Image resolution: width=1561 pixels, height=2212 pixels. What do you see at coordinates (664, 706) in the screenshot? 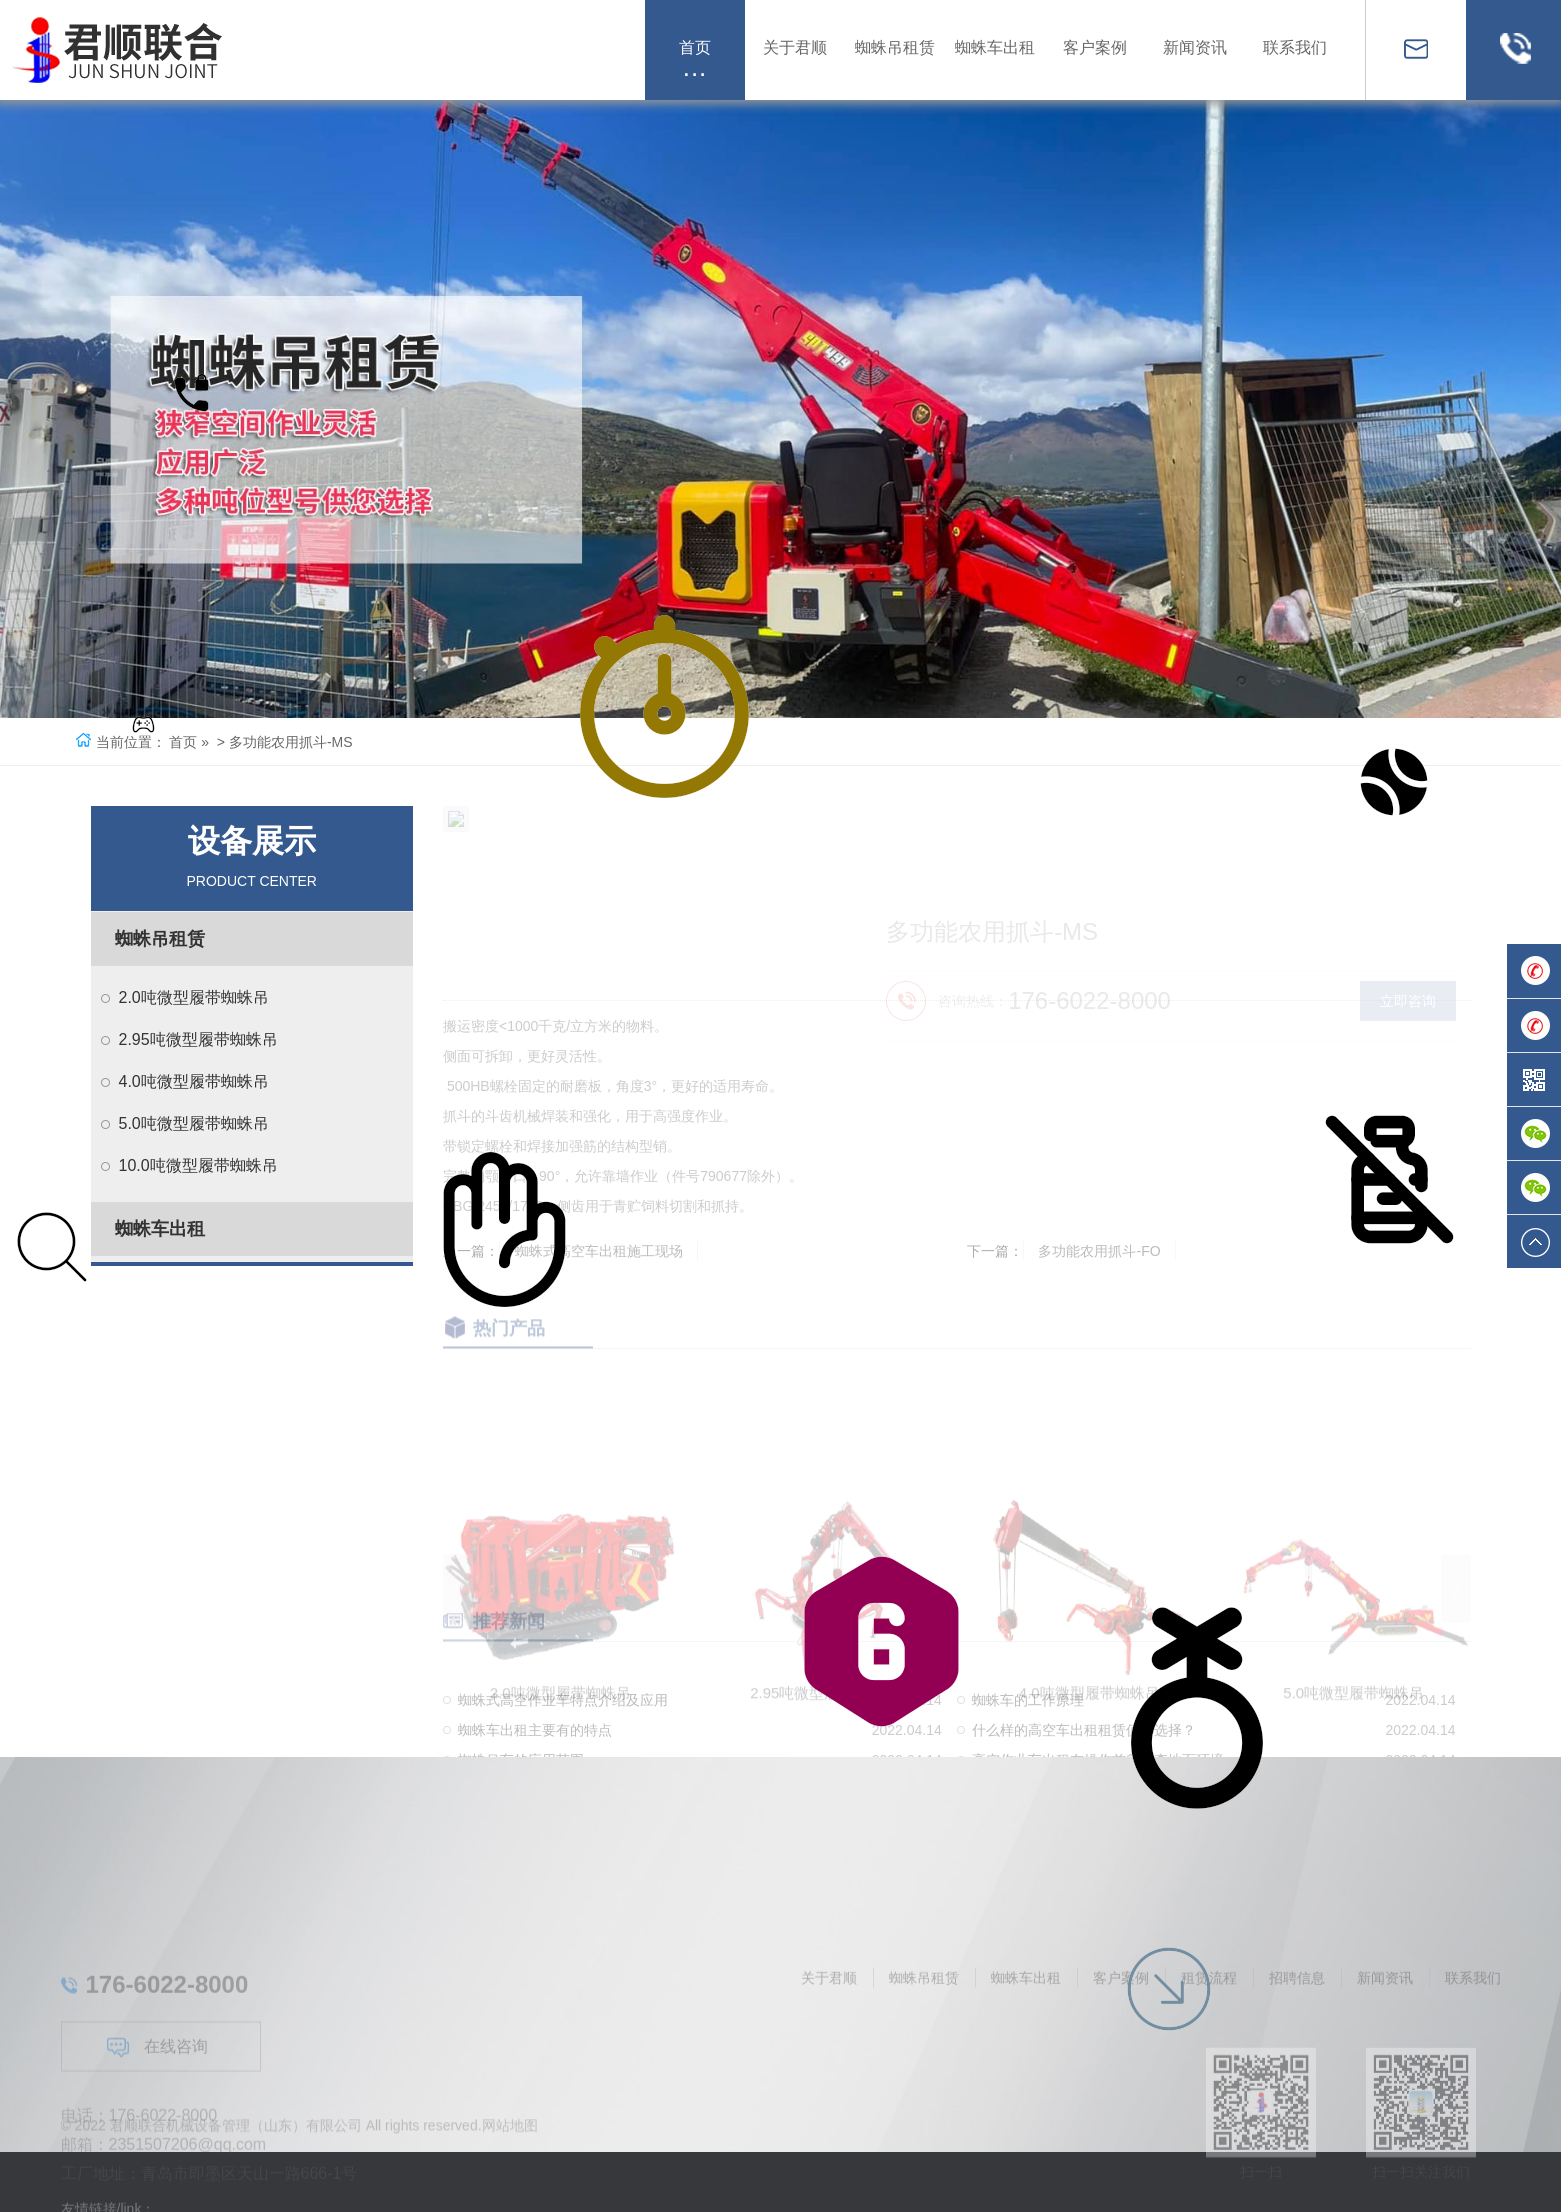
I see `start or view a timer` at bounding box center [664, 706].